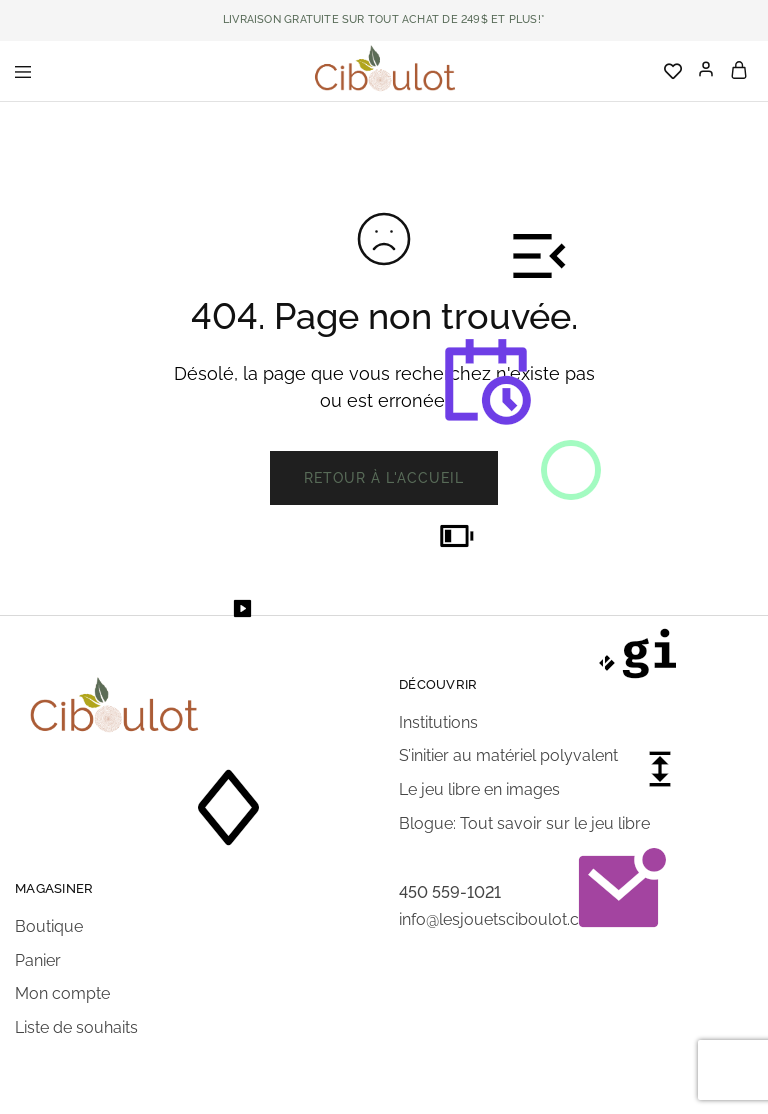 The height and width of the screenshot is (1114, 768). What do you see at coordinates (456, 536) in the screenshot?
I see `indicates low battery status` at bounding box center [456, 536].